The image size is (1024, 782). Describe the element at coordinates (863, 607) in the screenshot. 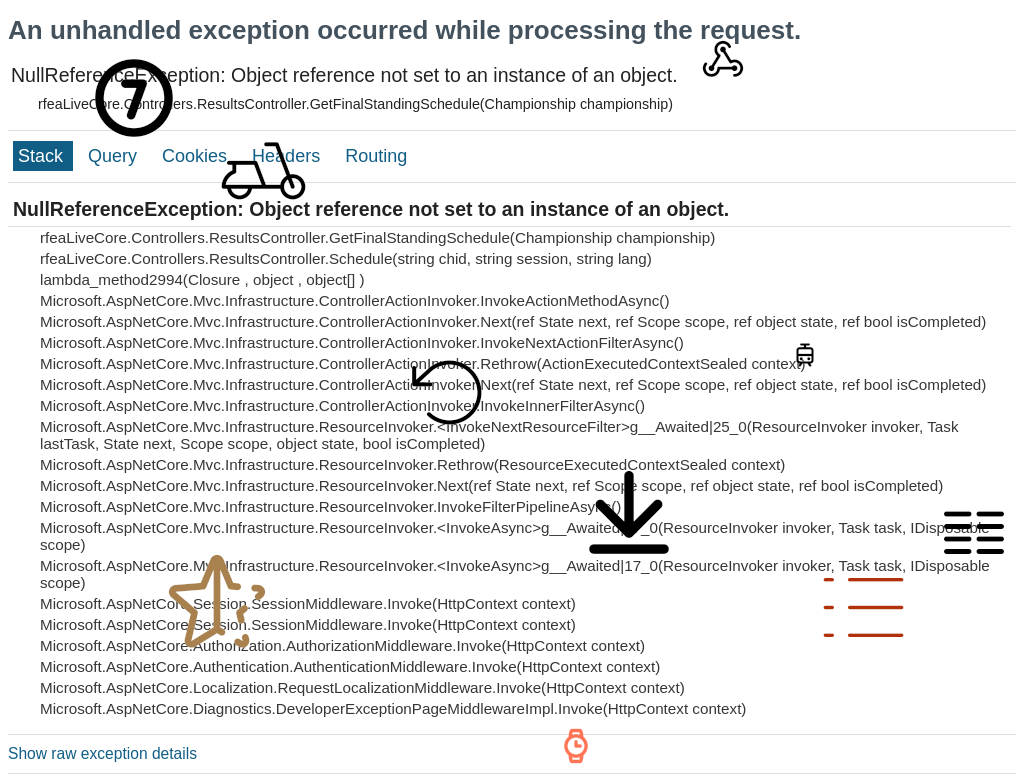

I see `view list items` at that location.